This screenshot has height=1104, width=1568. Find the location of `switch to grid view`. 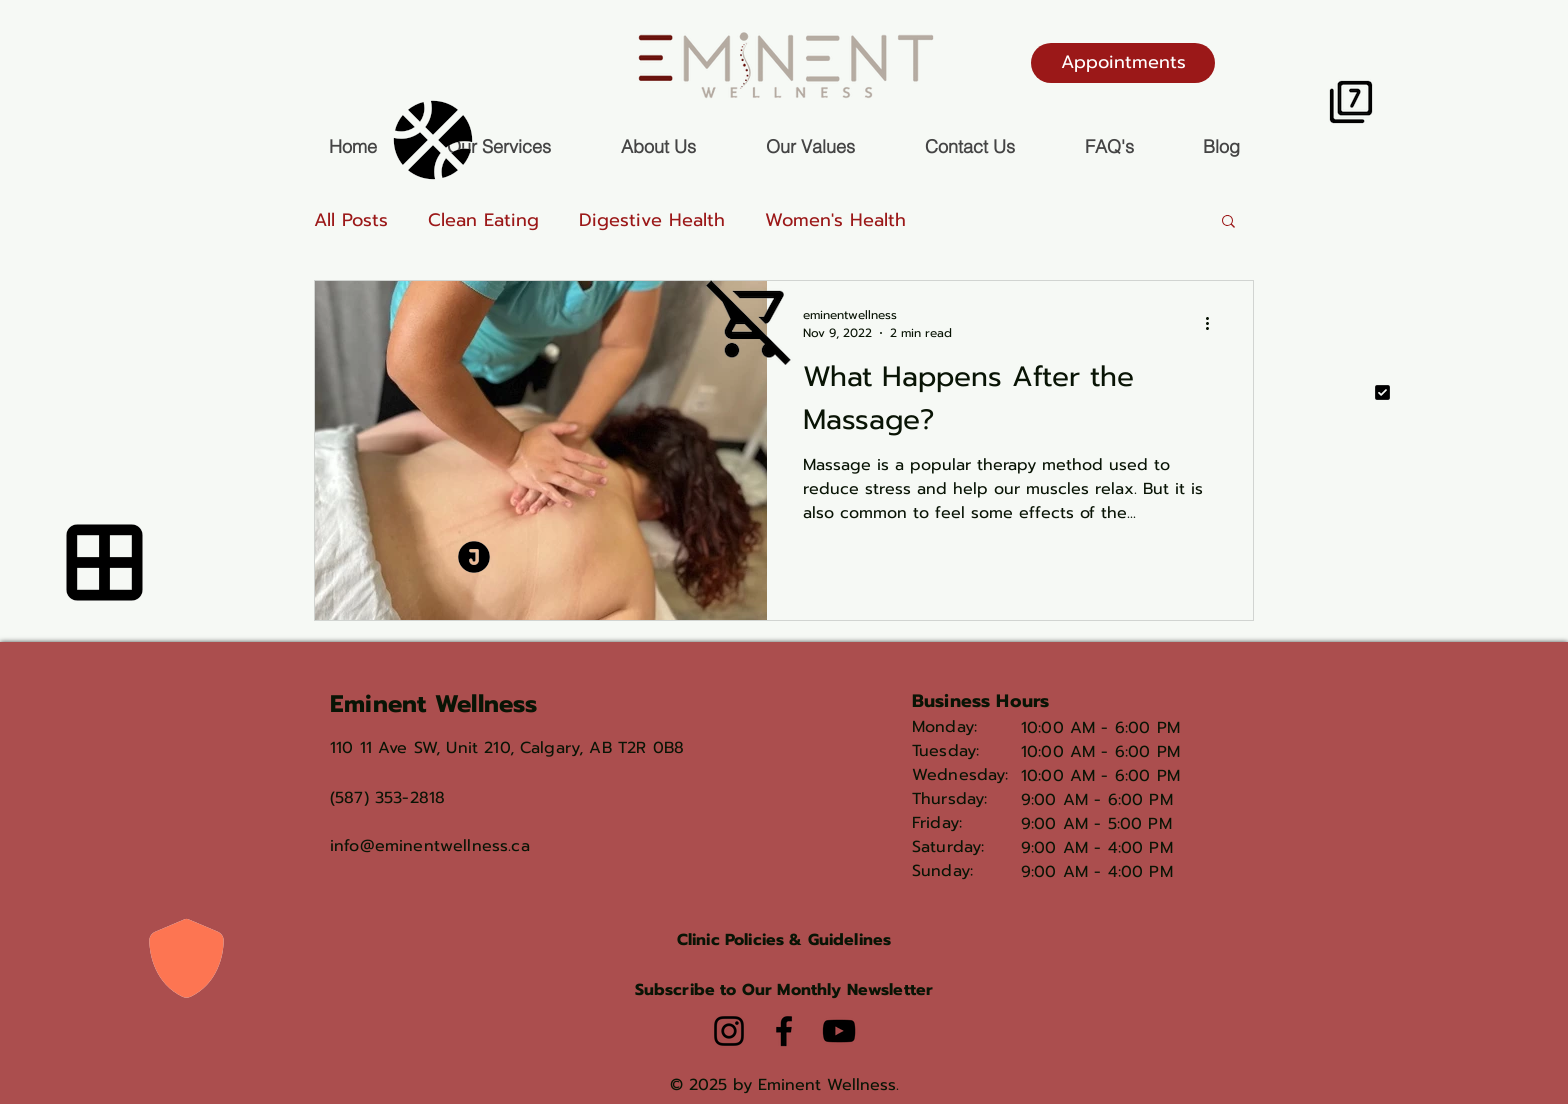

switch to grid view is located at coordinates (104, 562).